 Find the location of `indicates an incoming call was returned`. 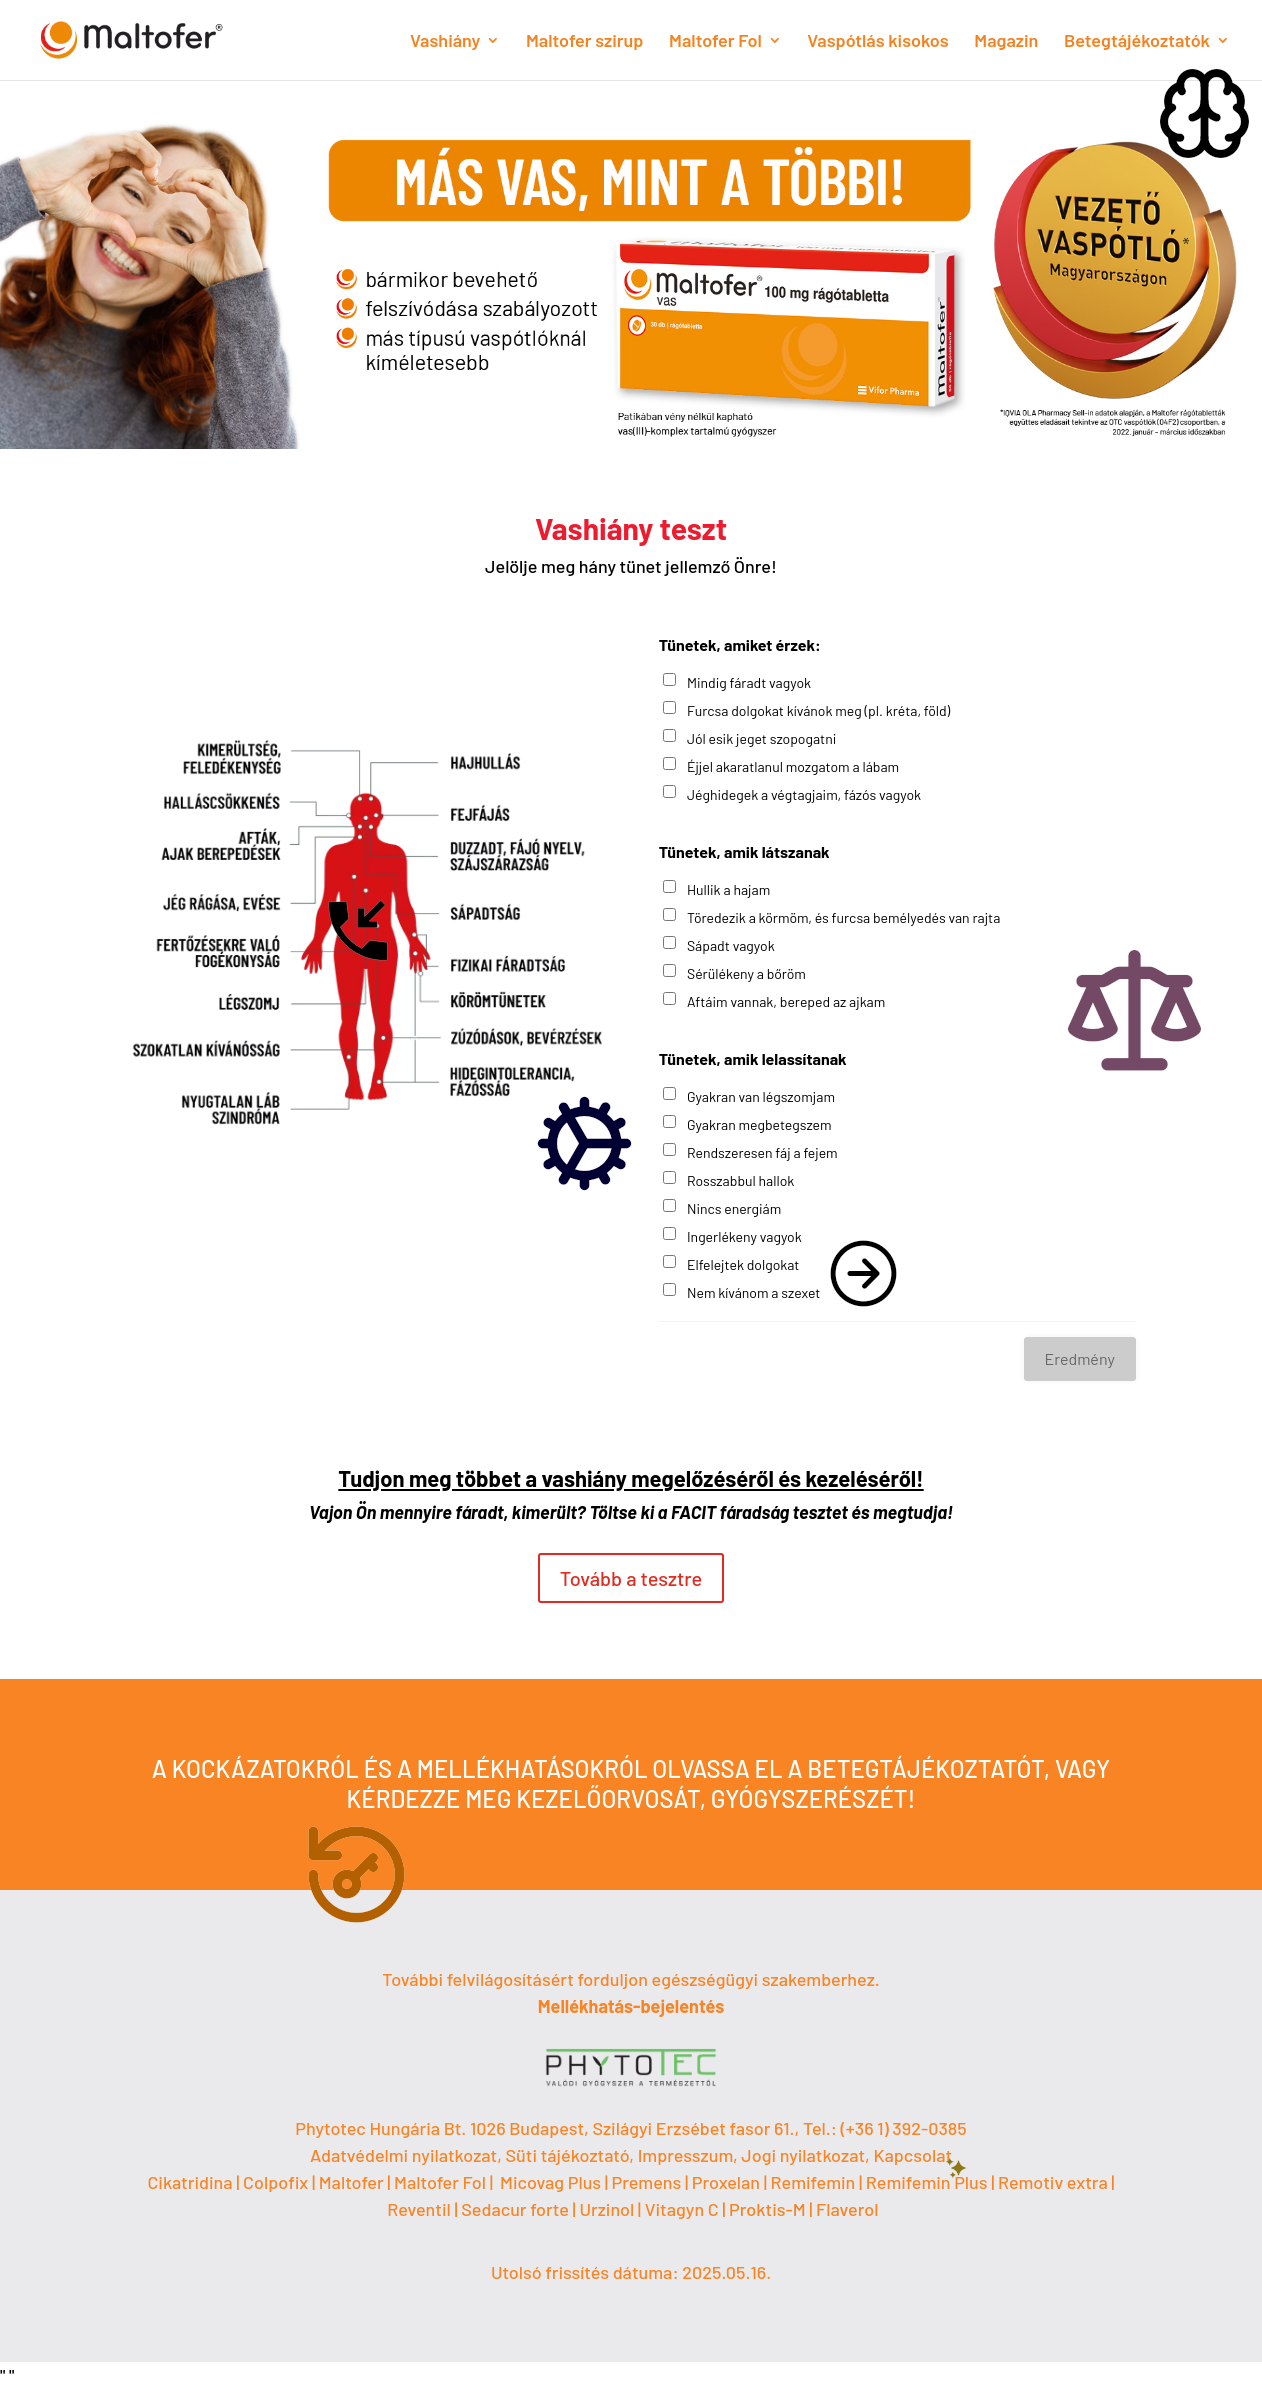

indicates an incoming call was returned is located at coordinates (358, 931).